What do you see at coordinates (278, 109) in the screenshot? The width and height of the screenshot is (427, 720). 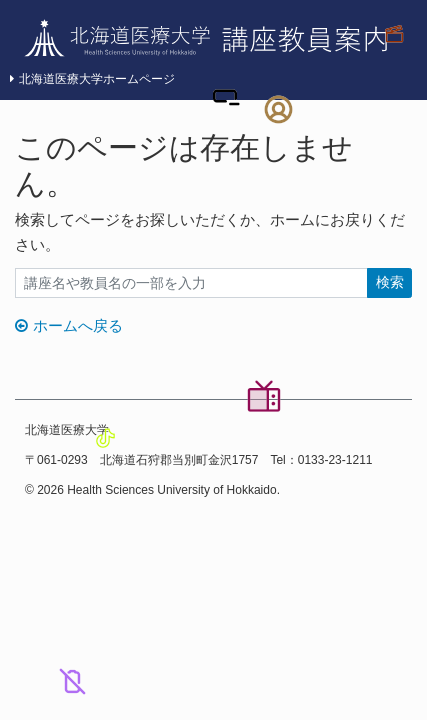 I see `view your profile` at bounding box center [278, 109].